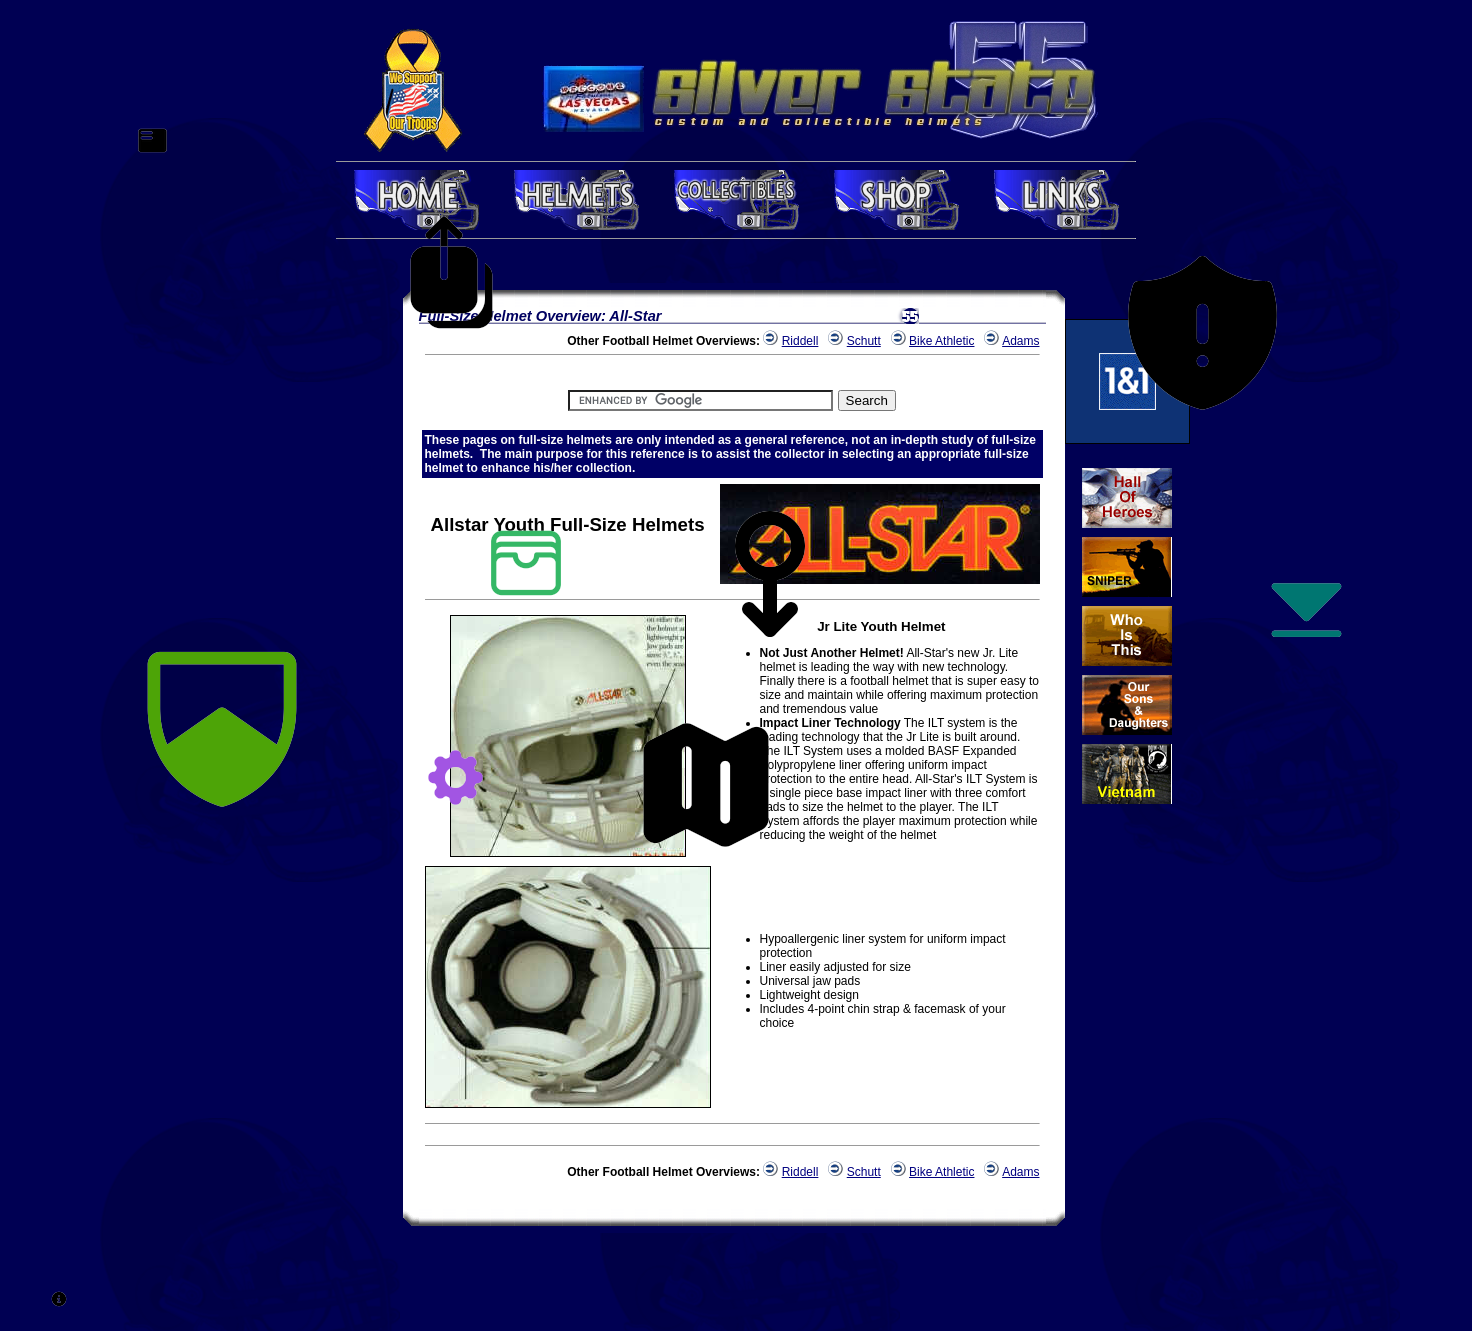  I want to click on view more information or details, so click(59, 1299).